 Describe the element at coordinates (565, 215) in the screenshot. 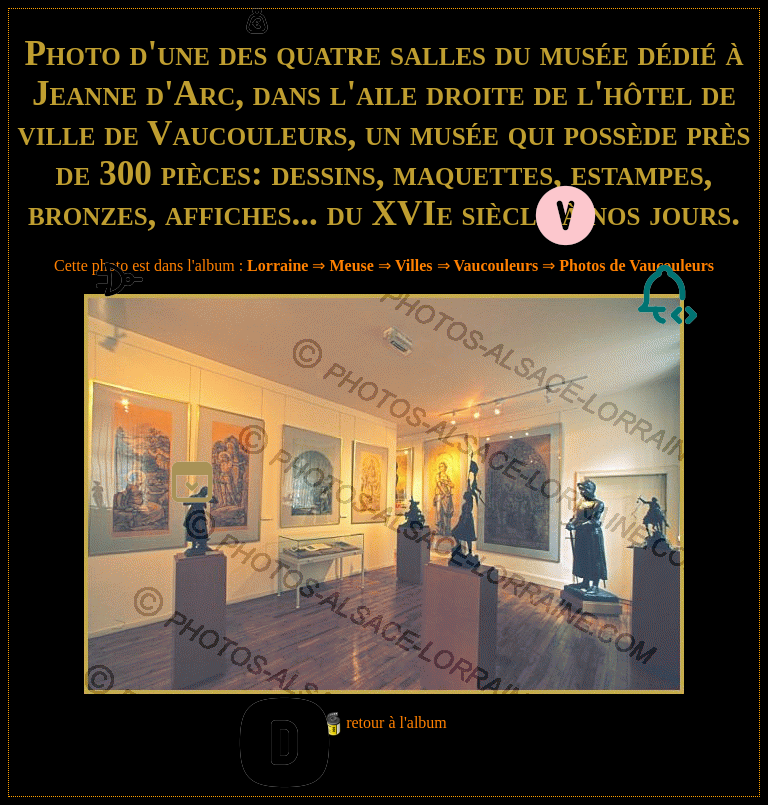

I see `indicates a verified status or badge` at that location.